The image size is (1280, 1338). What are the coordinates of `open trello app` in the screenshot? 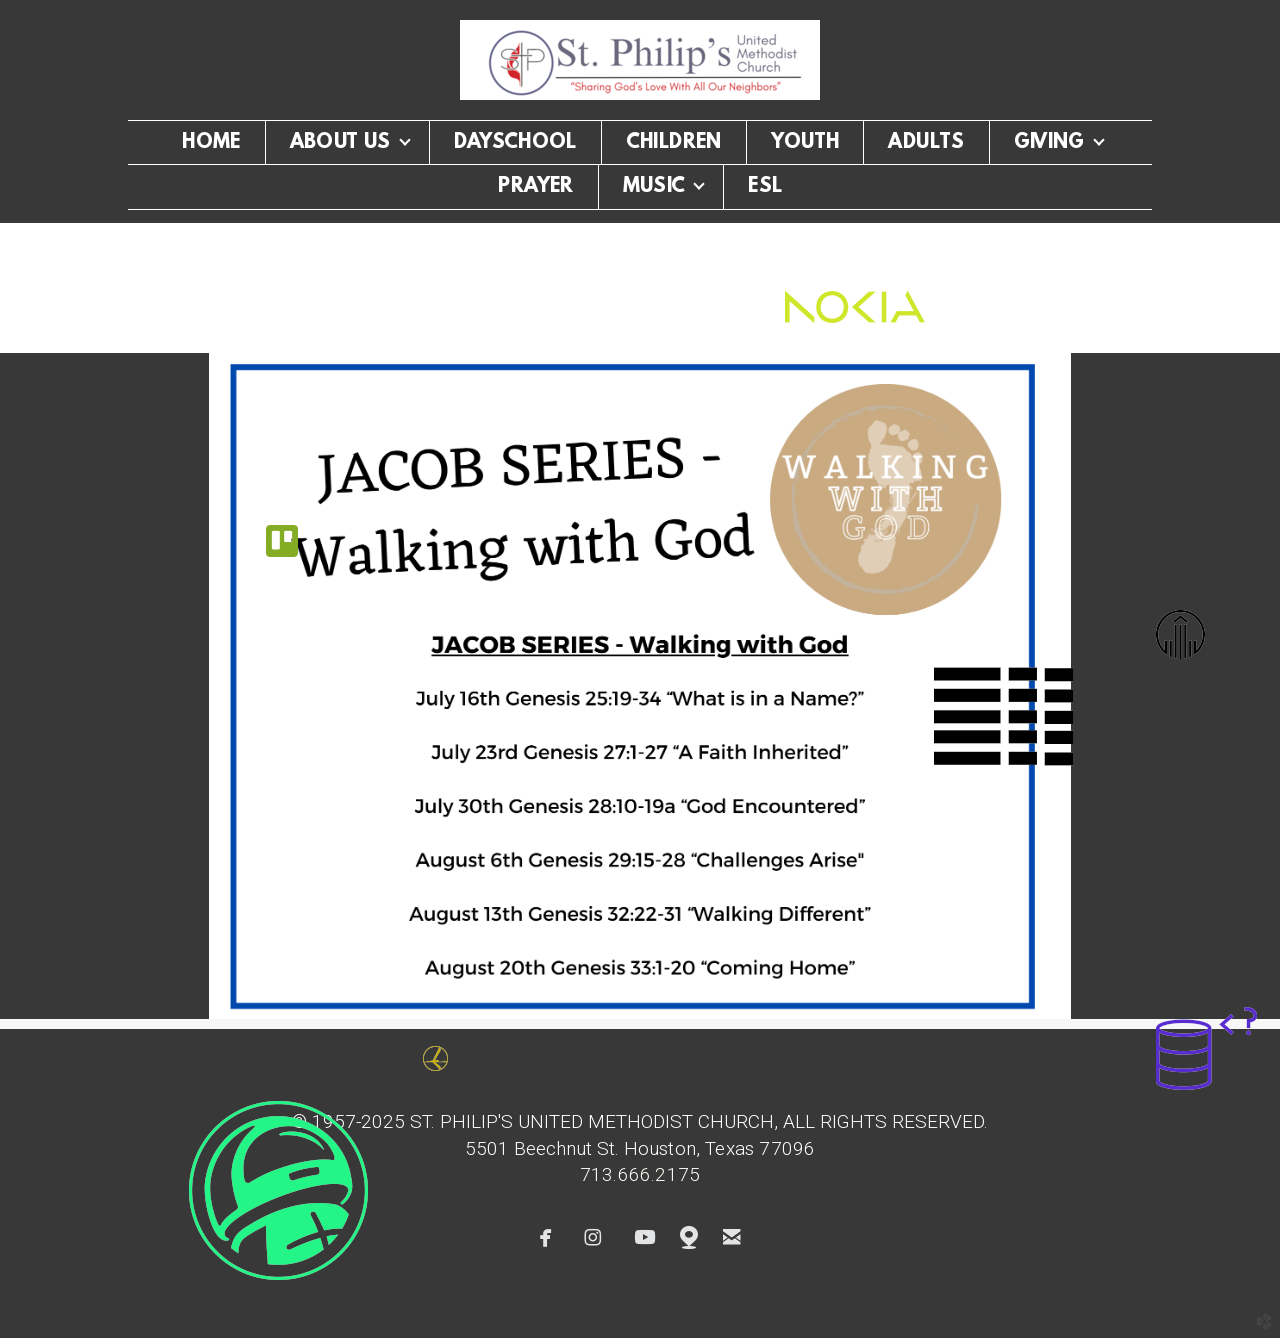 It's located at (282, 541).